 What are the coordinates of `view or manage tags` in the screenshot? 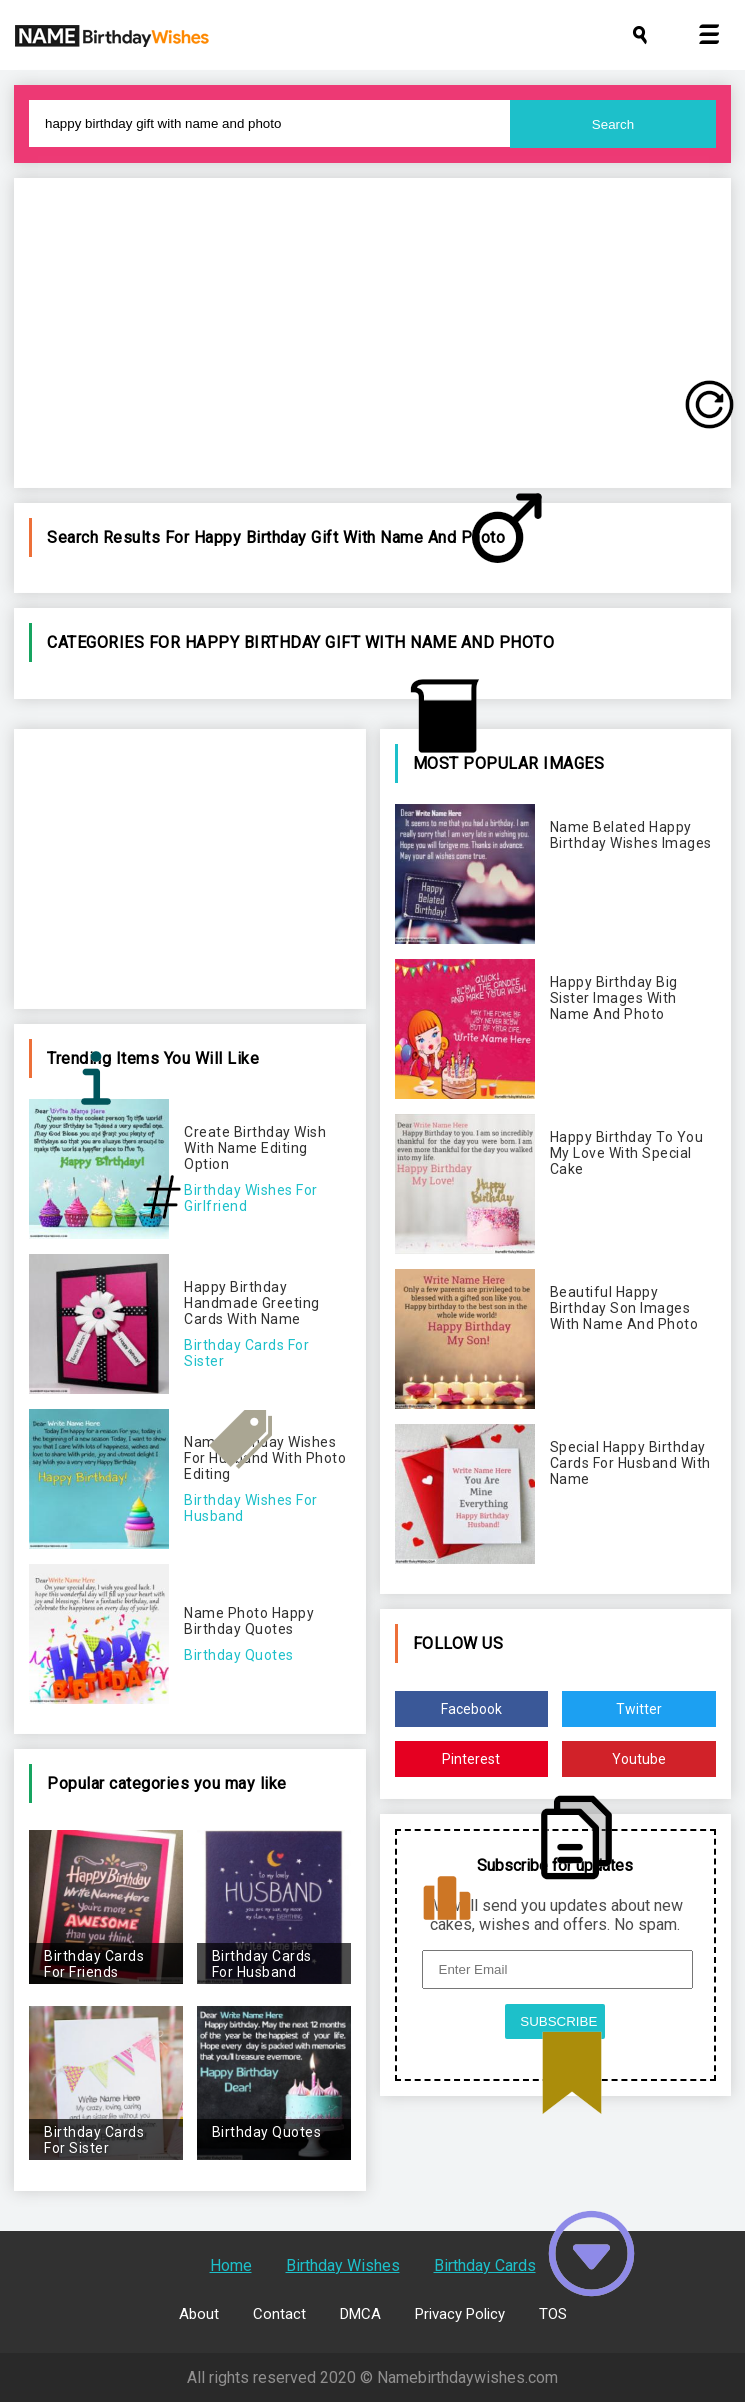 It's located at (240, 1439).